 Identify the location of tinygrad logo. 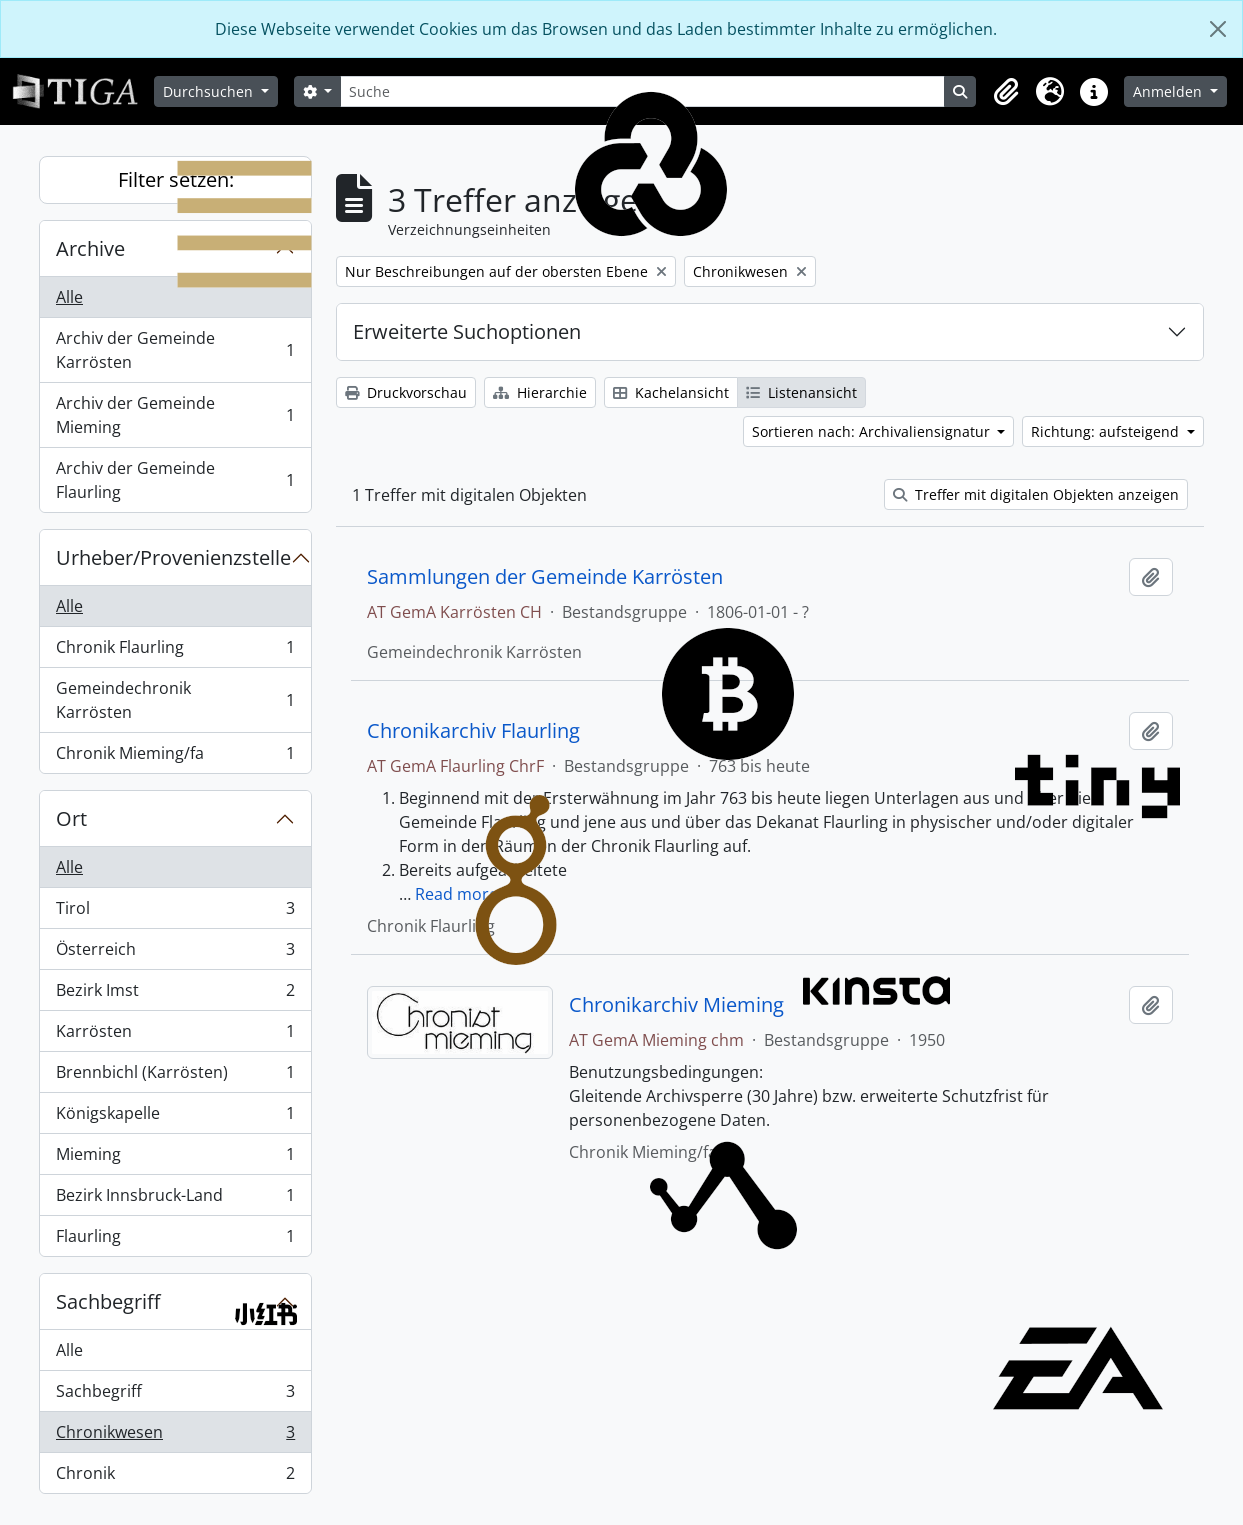
(1097, 786).